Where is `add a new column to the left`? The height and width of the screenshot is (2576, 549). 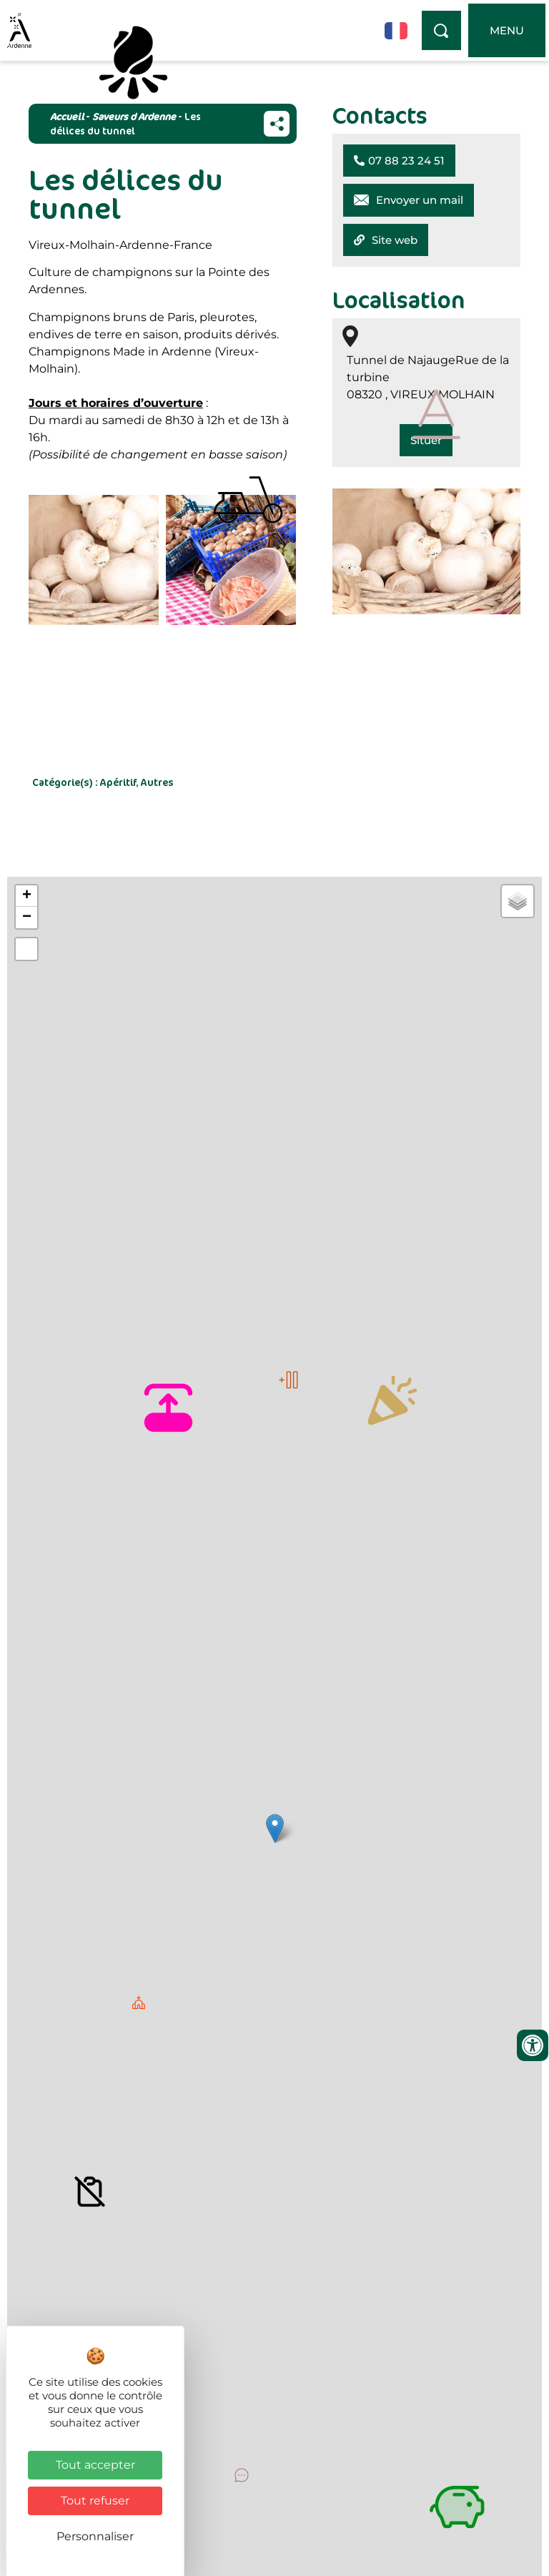
add a new column to the left is located at coordinates (290, 1380).